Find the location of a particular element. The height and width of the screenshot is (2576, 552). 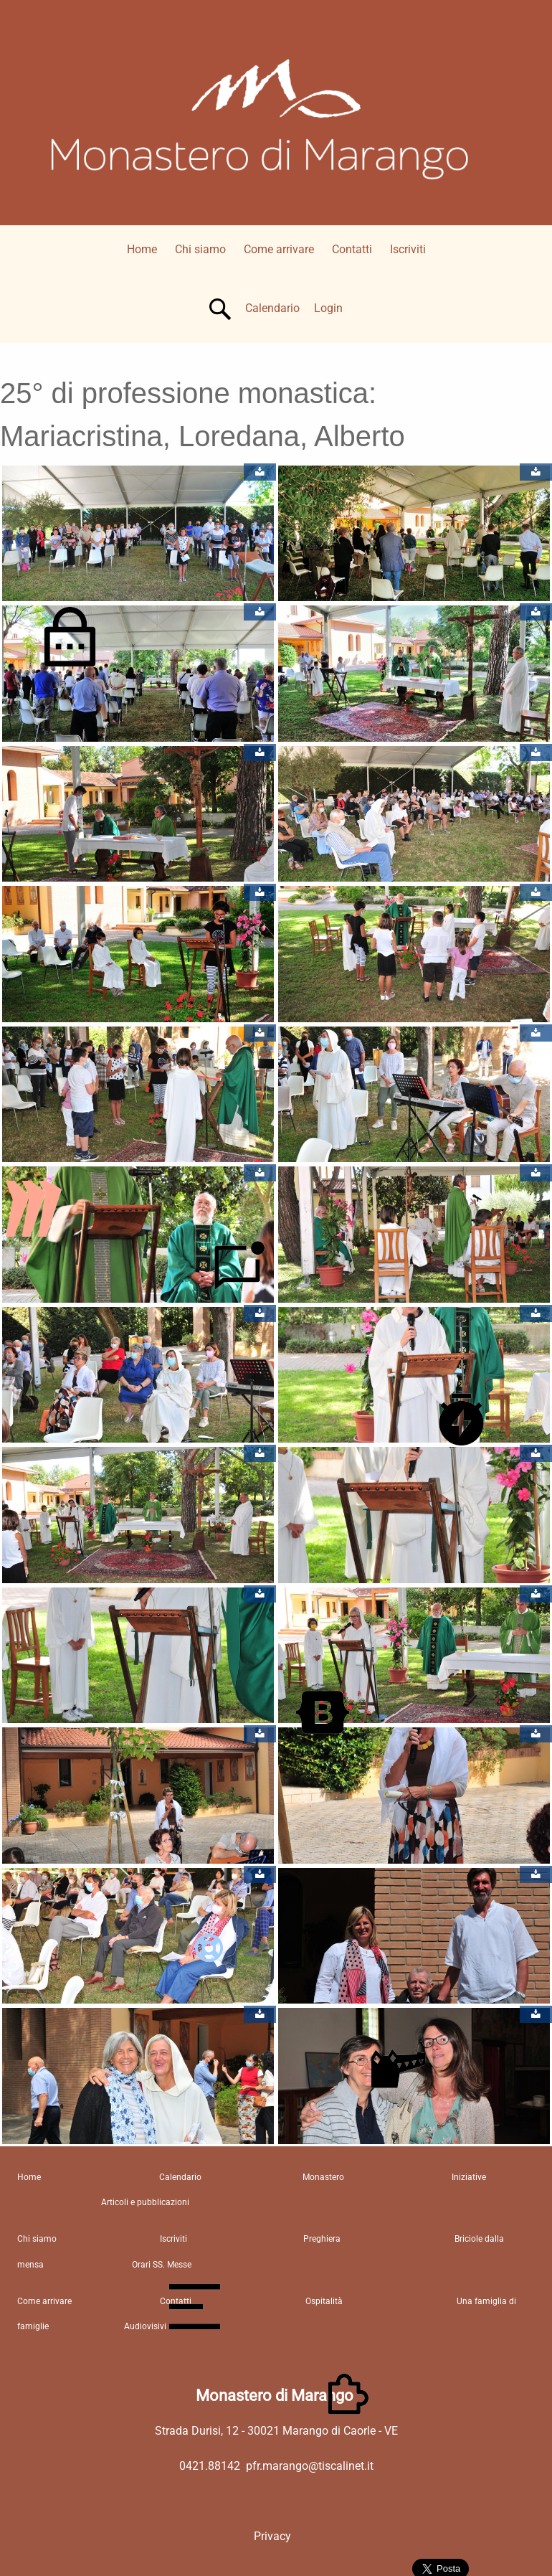

open navigation menu is located at coordinates (194, 2306).